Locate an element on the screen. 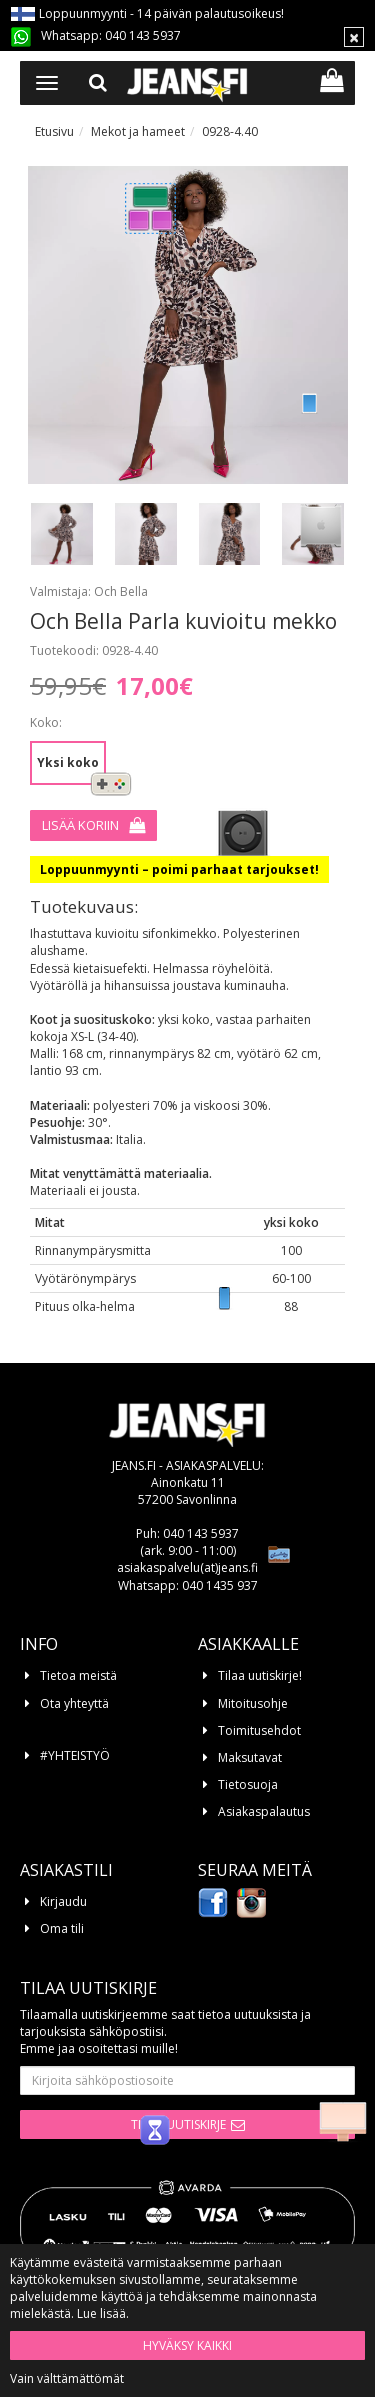 The image size is (375, 2397). manage connected iPhone device is located at coordinates (224, 1298).